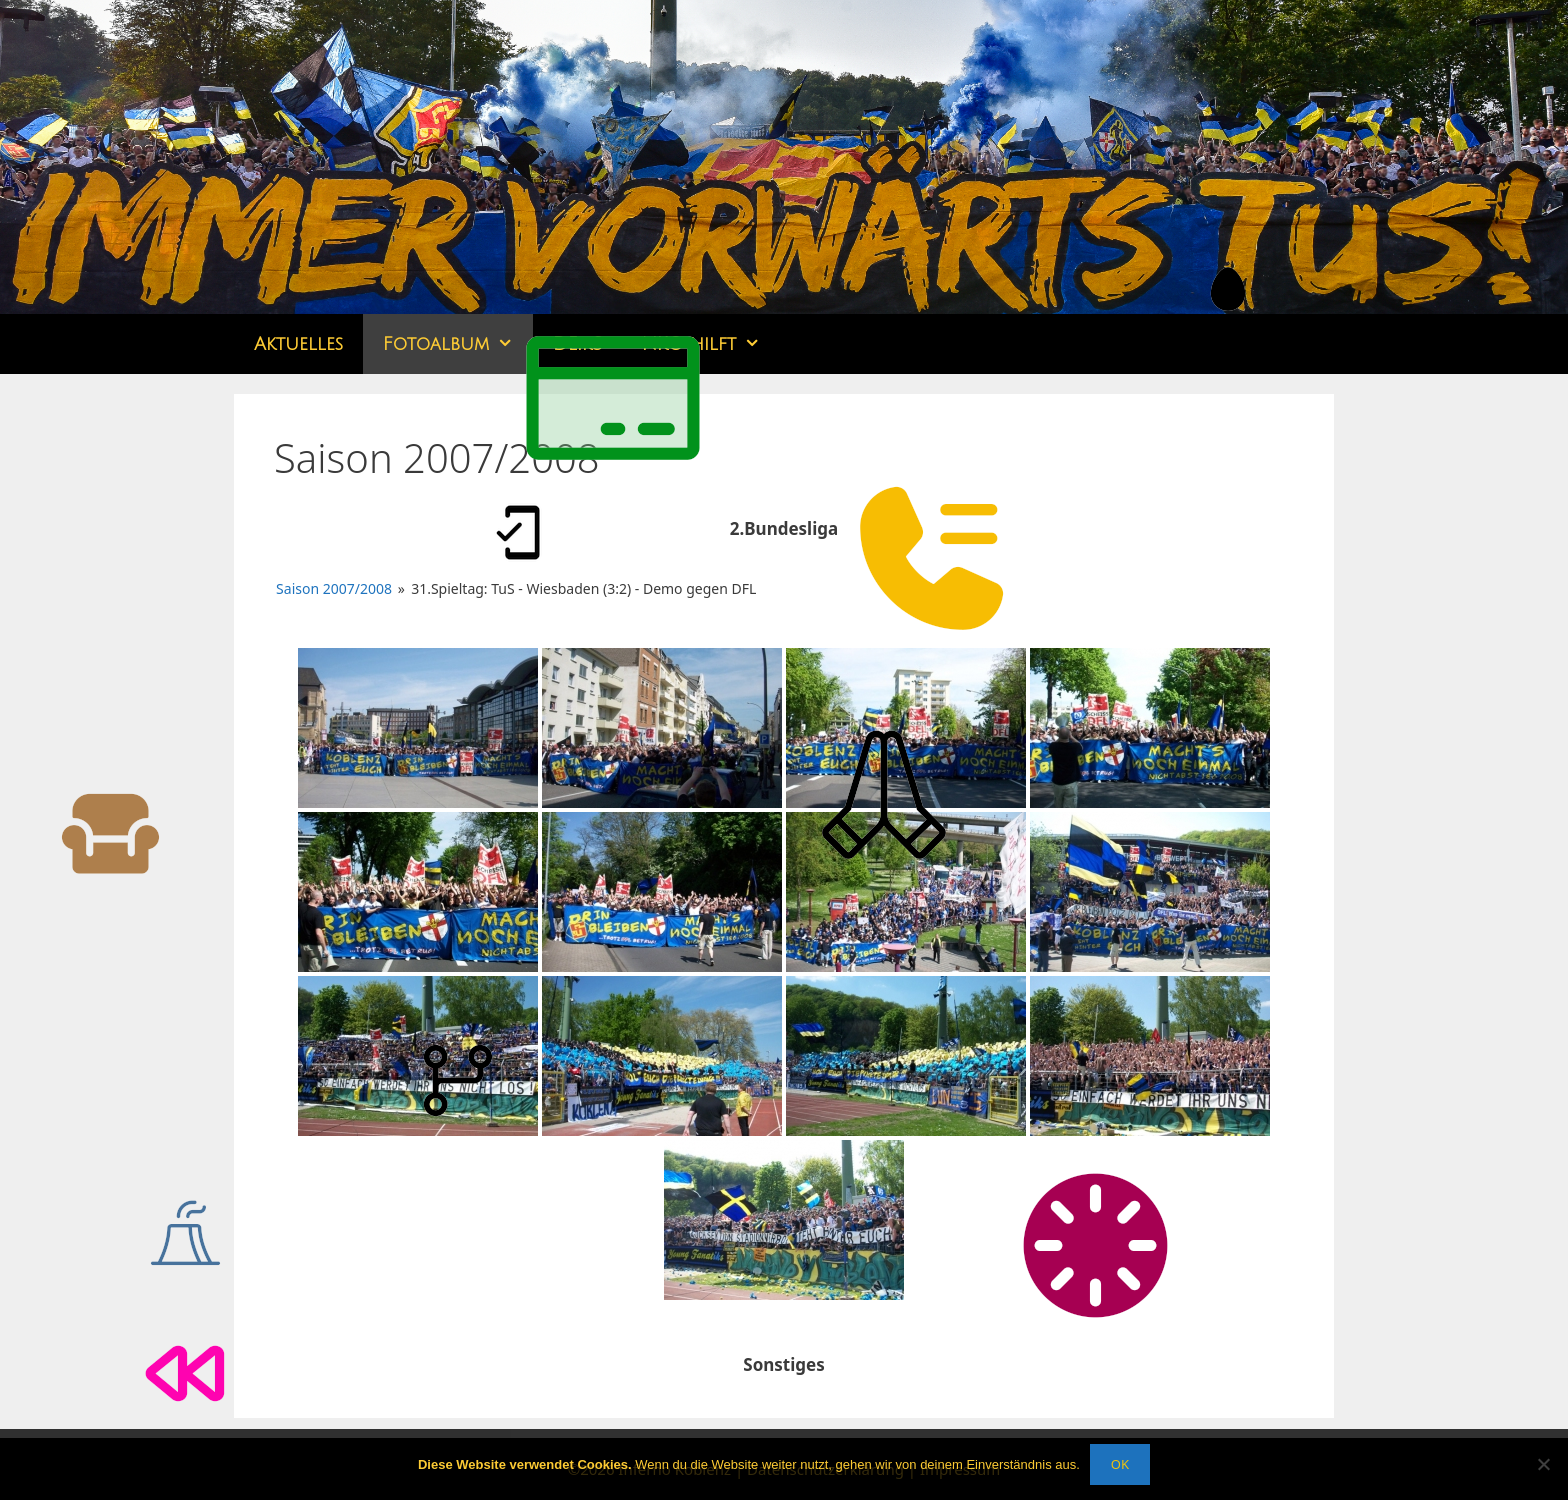  What do you see at coordinates (453, 1080) in the screenshot?
I see `view repository branches` at bounding box center [453, 1080].